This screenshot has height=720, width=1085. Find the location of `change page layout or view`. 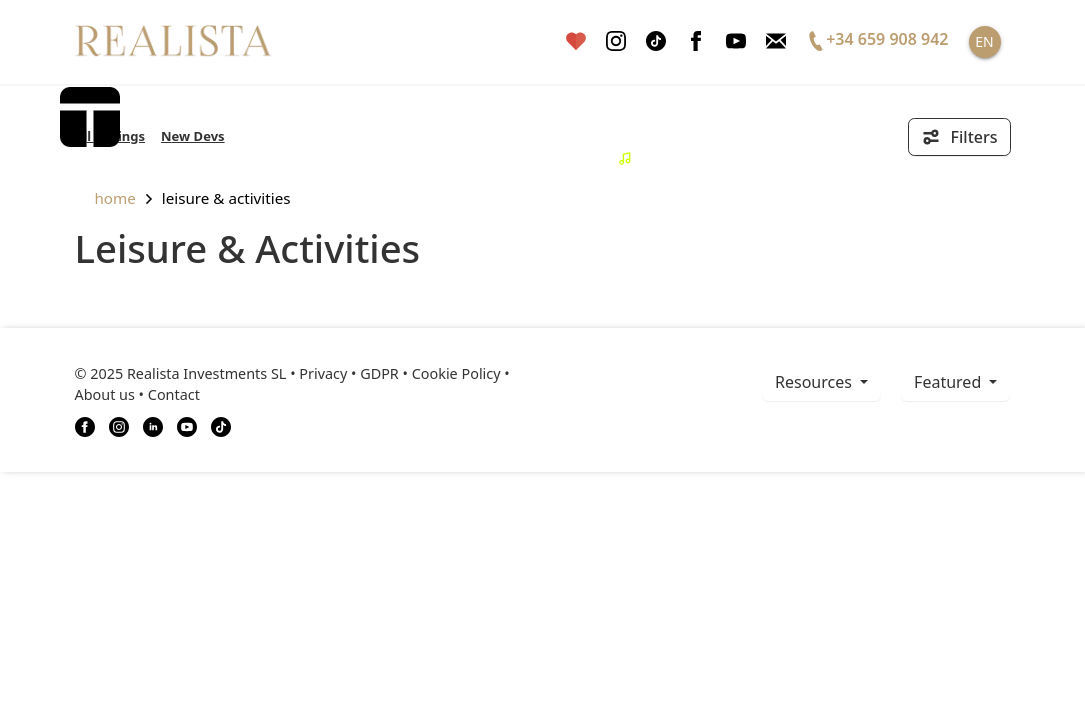

change page layout or view is located at coordinates (90, 117).